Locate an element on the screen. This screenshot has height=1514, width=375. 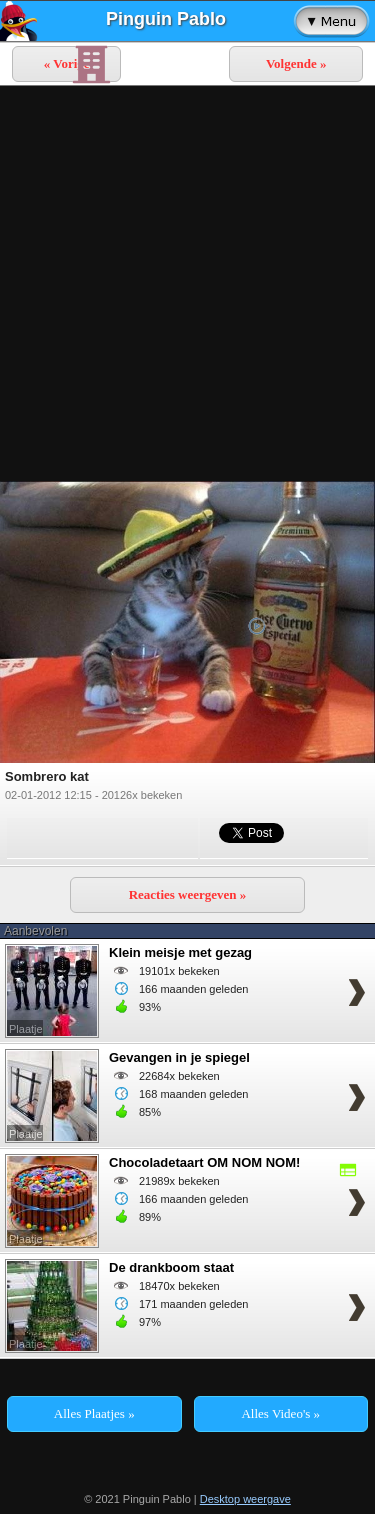
view office or workplace location is located at coordinates (91, 64).